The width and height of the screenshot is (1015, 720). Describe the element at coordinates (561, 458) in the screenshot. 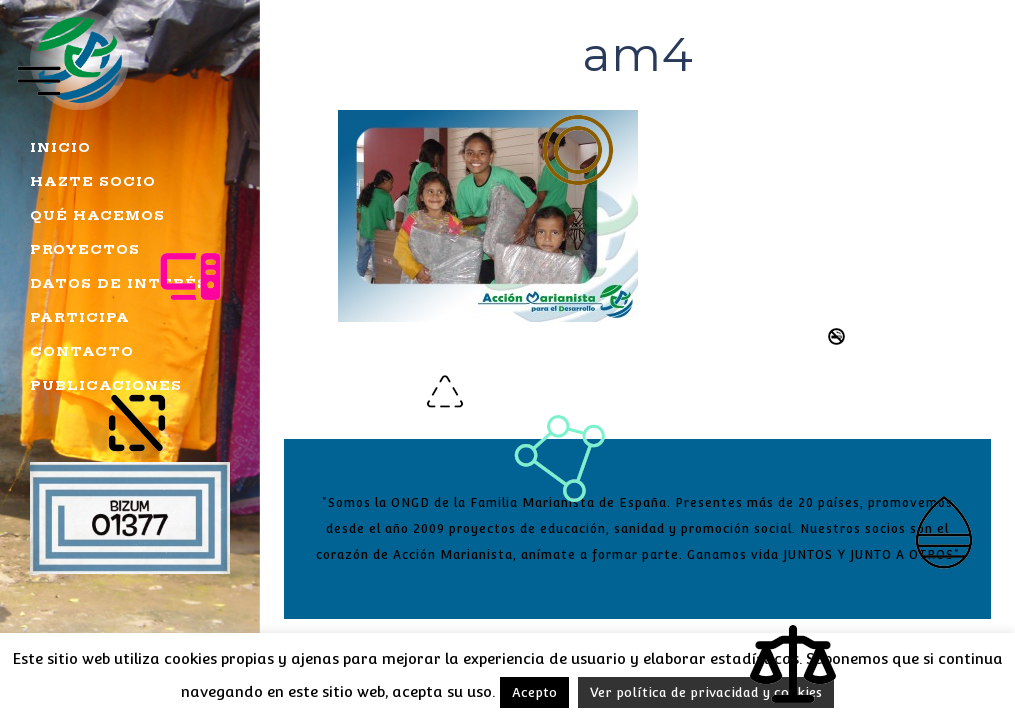

I see `create a polygon shape or selection` at that location.